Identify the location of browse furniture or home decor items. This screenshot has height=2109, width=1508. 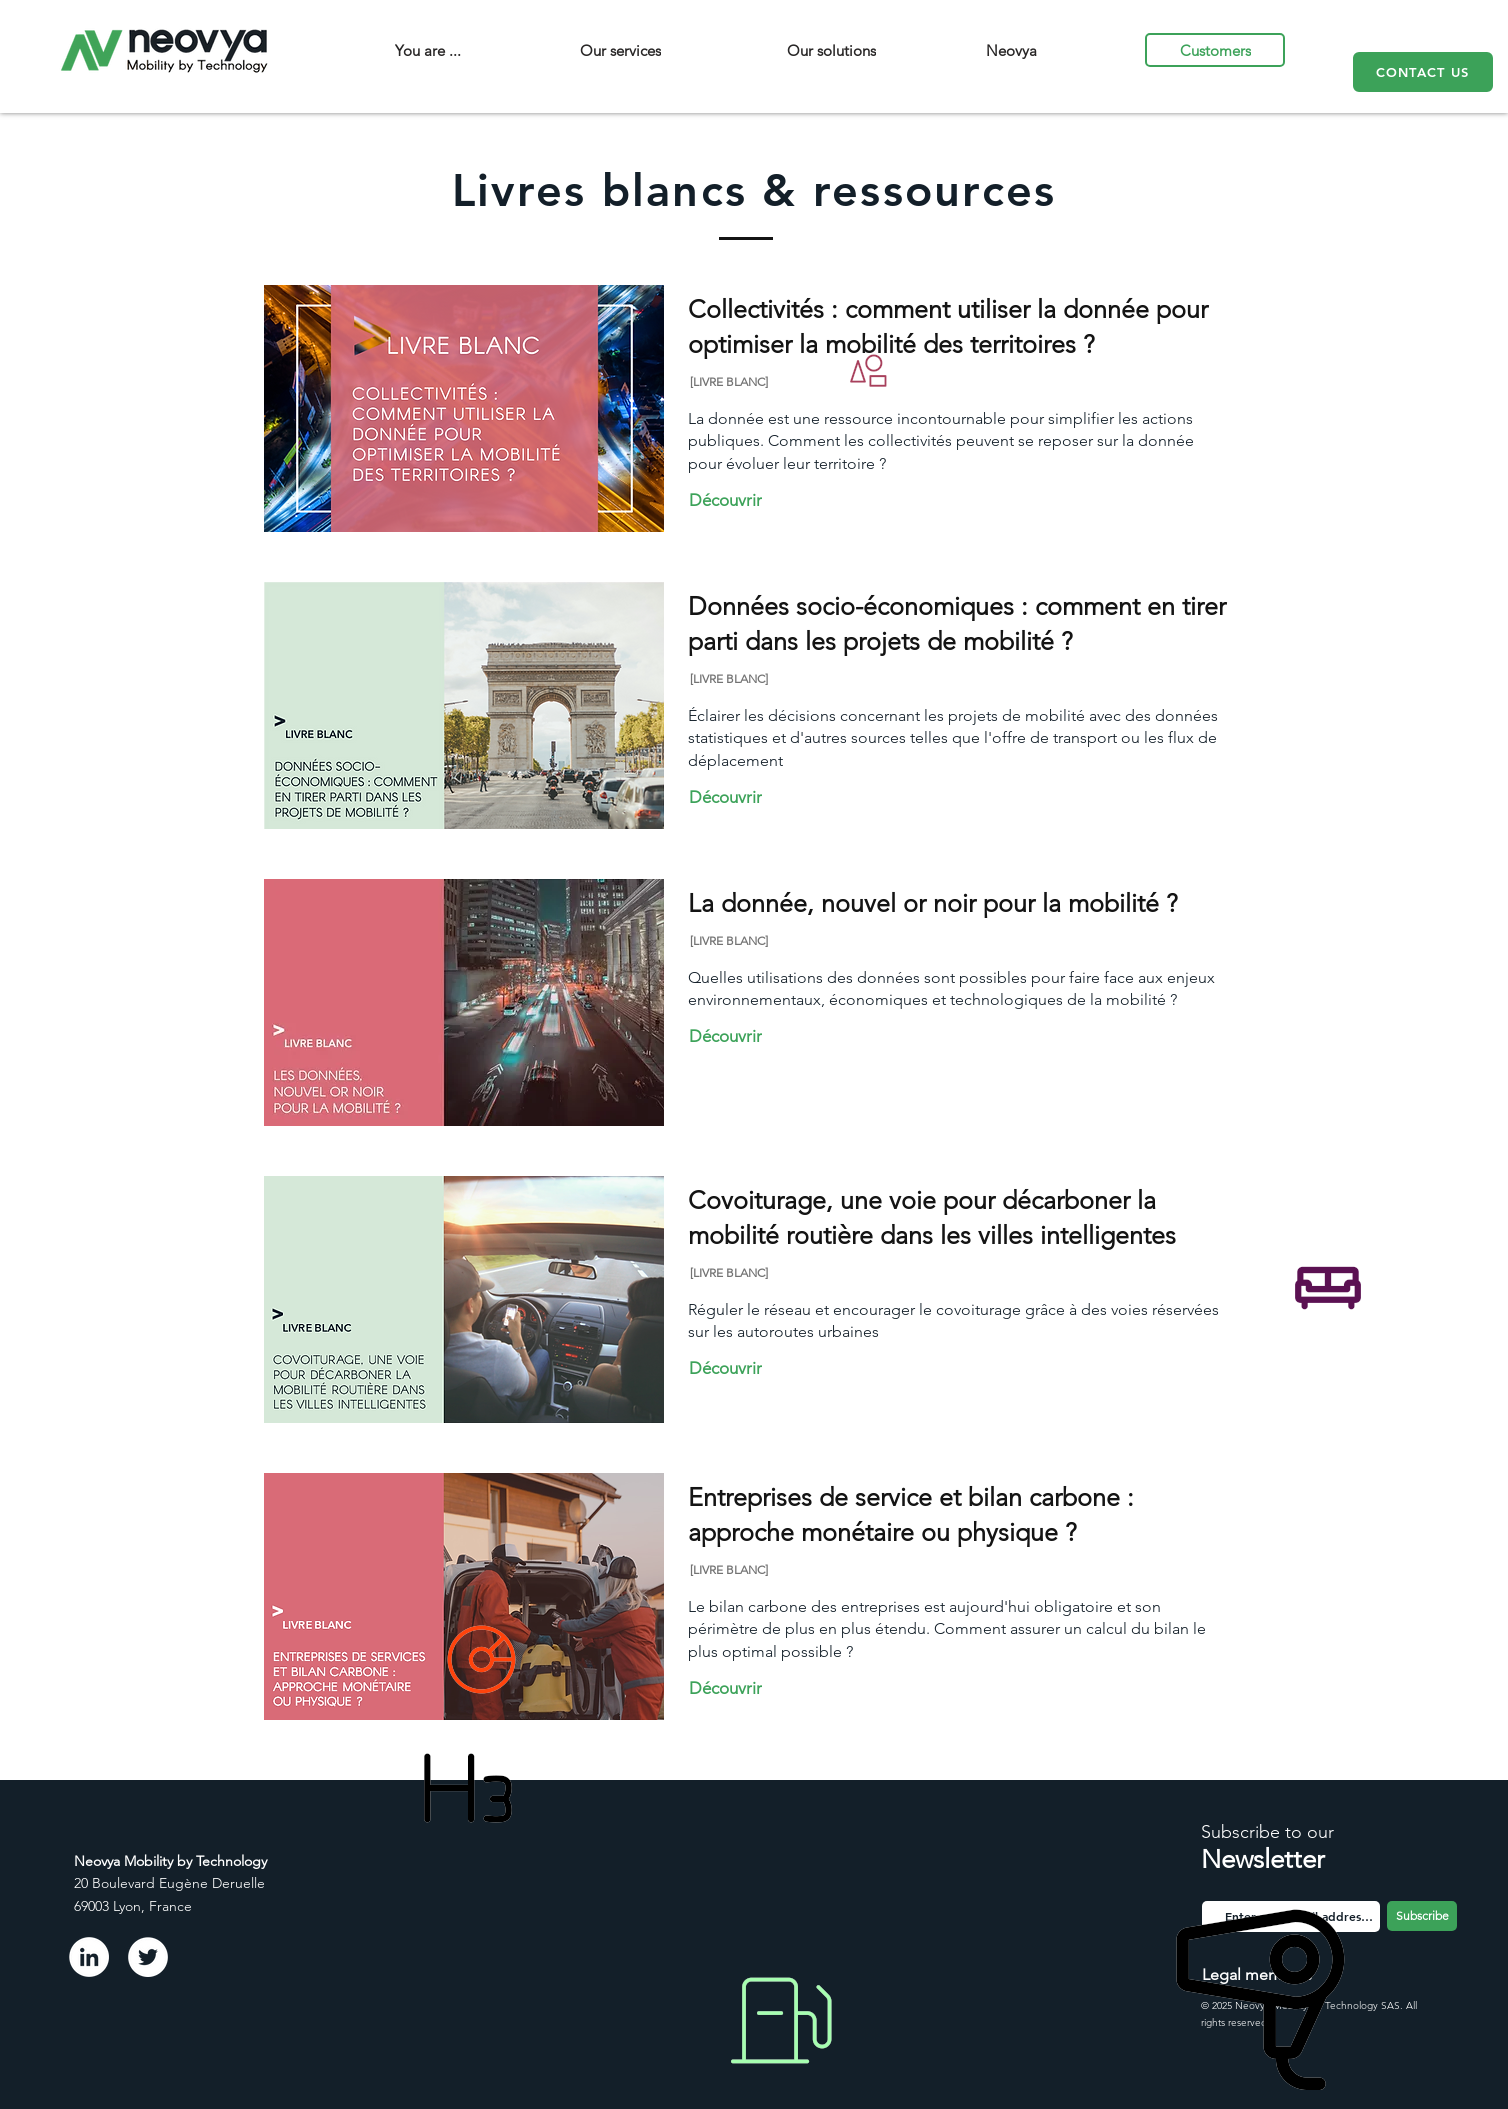
(1328, 1287).